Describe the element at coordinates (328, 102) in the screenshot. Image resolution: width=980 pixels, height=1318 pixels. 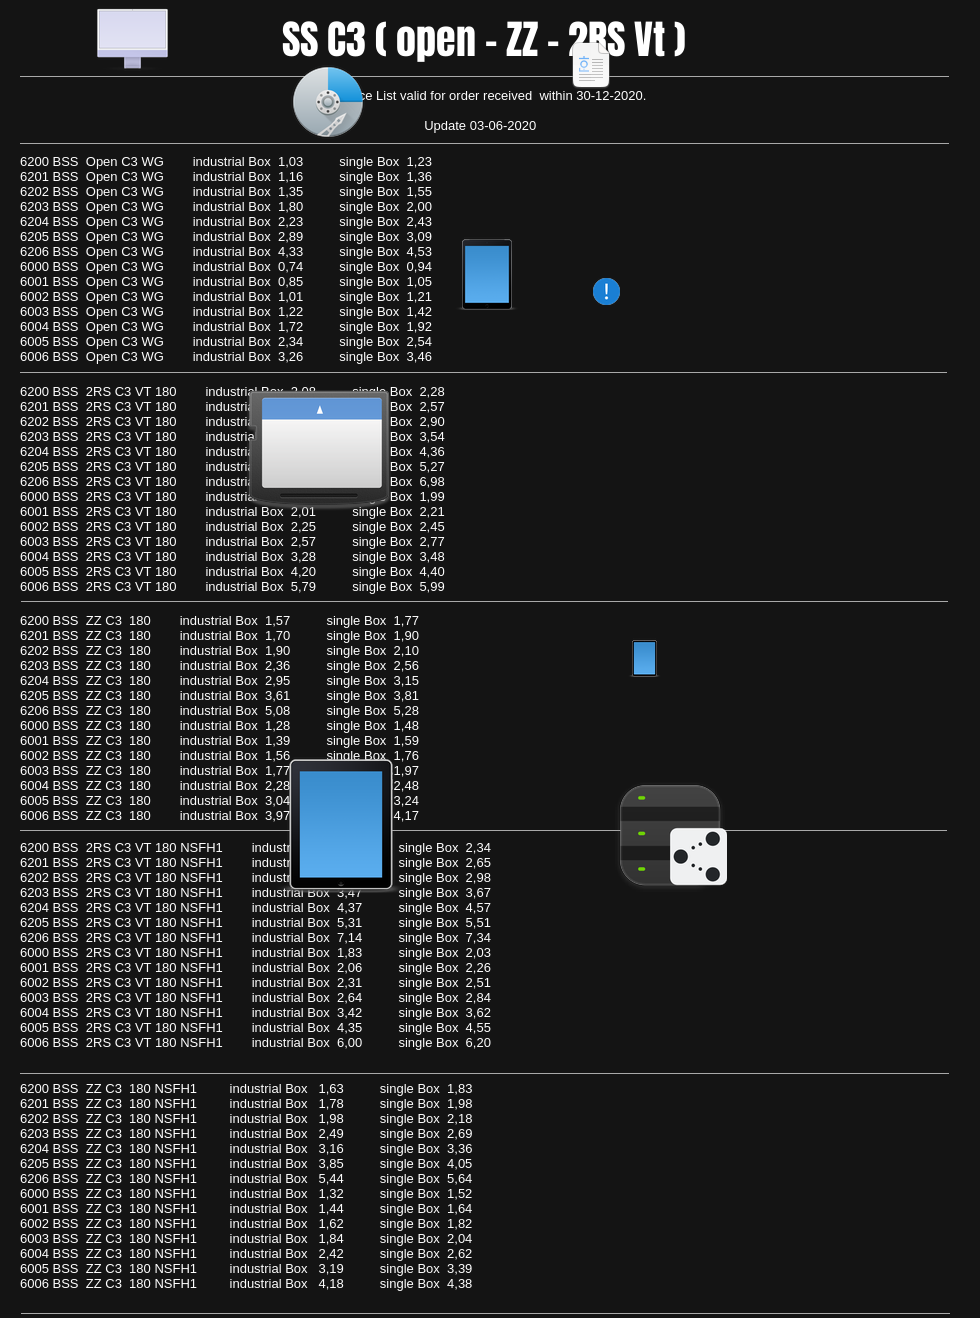
I see `access disk partition settings` at that location.